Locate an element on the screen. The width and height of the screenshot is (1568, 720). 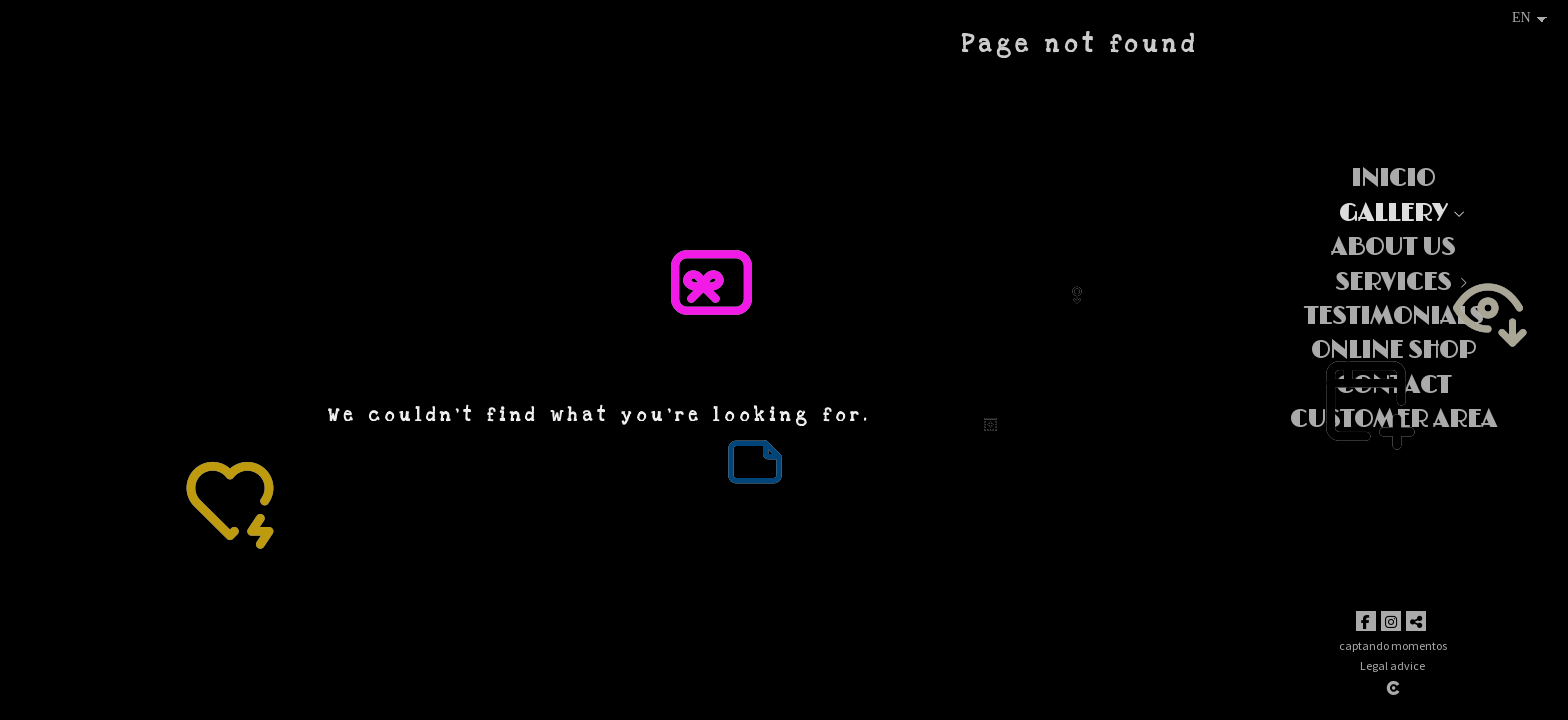
open a new browser tab is located at coordinates (1366, 401).